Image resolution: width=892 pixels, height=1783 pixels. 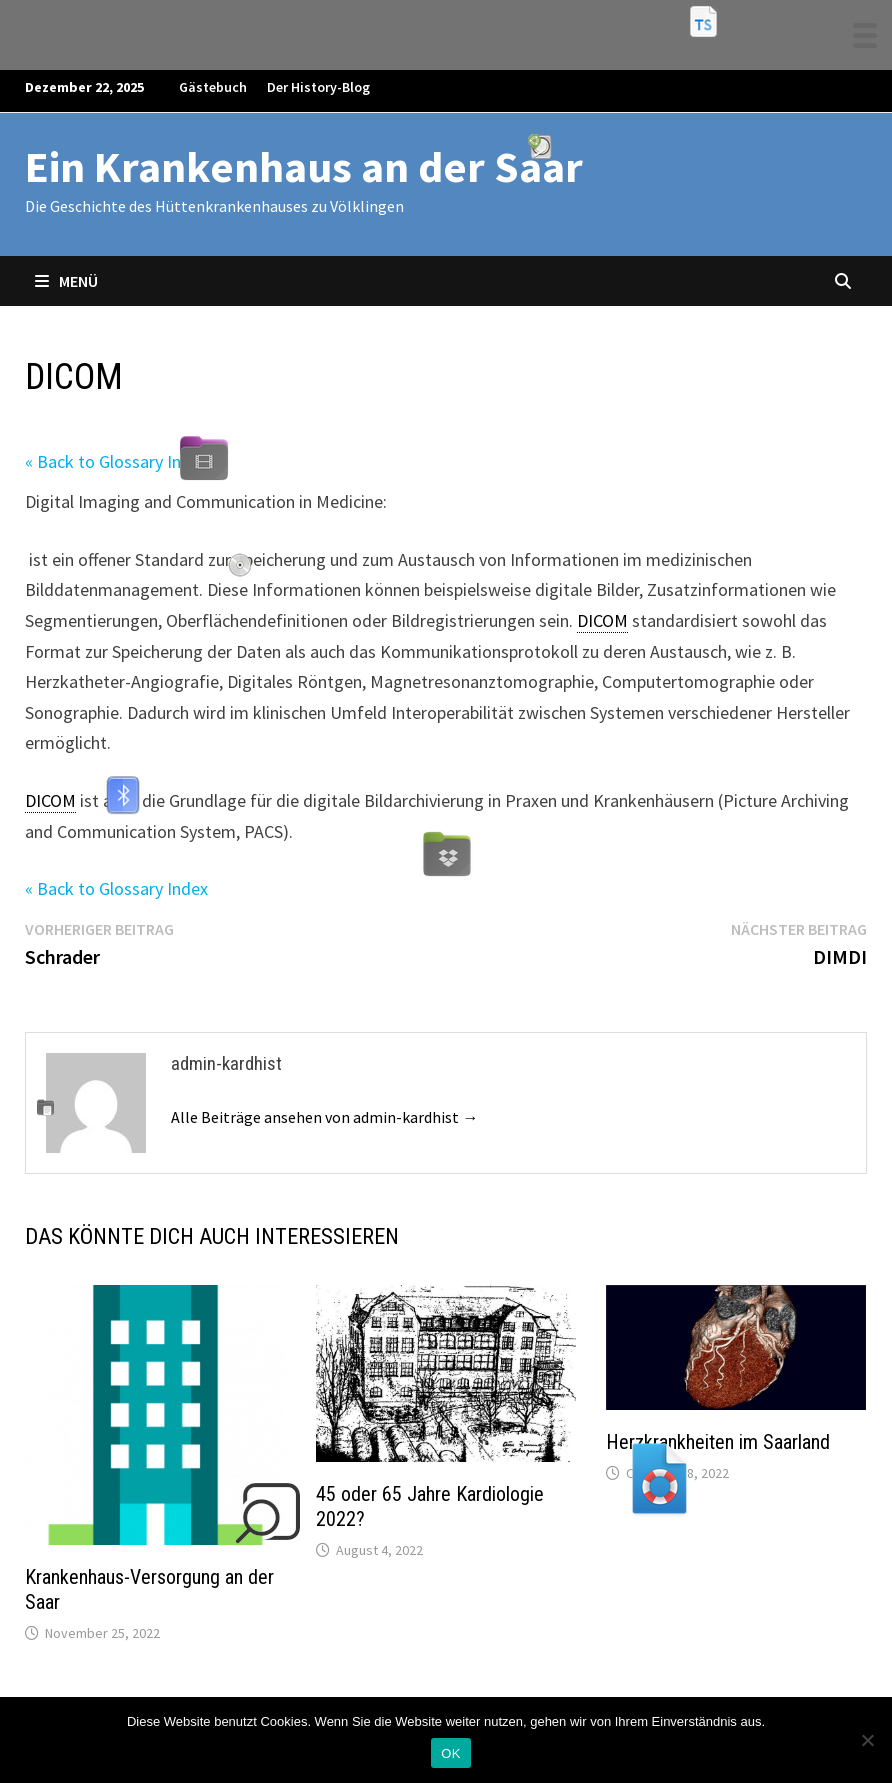 What do you see at coordinates (123, 795) in the screenshot?
I see `indicates bluetooth is currently enabled and active` at bounding box center [123, 795].